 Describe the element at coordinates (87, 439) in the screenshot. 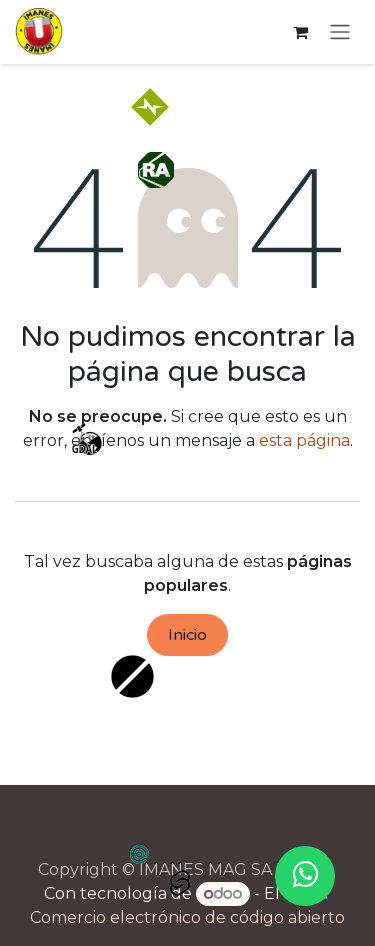

I see `GDAL geospatial library logo` at that location.